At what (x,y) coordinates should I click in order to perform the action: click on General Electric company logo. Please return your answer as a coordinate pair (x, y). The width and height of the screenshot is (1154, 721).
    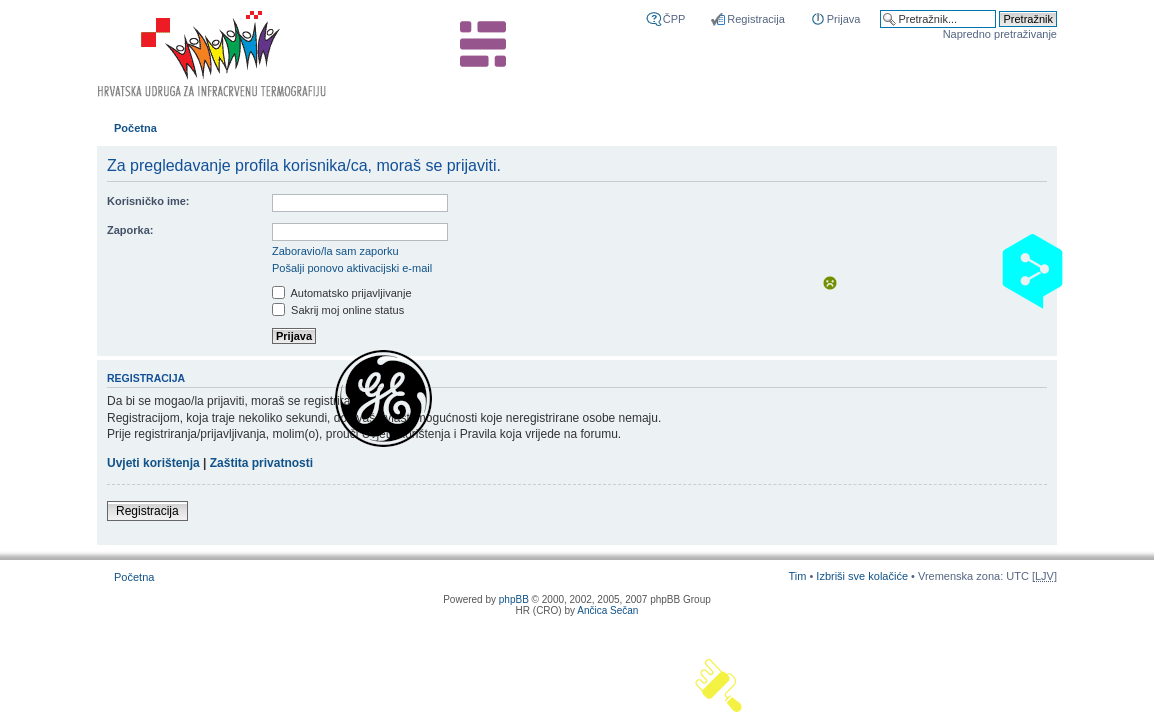
    Looking at the image, I should click on (383, 398).